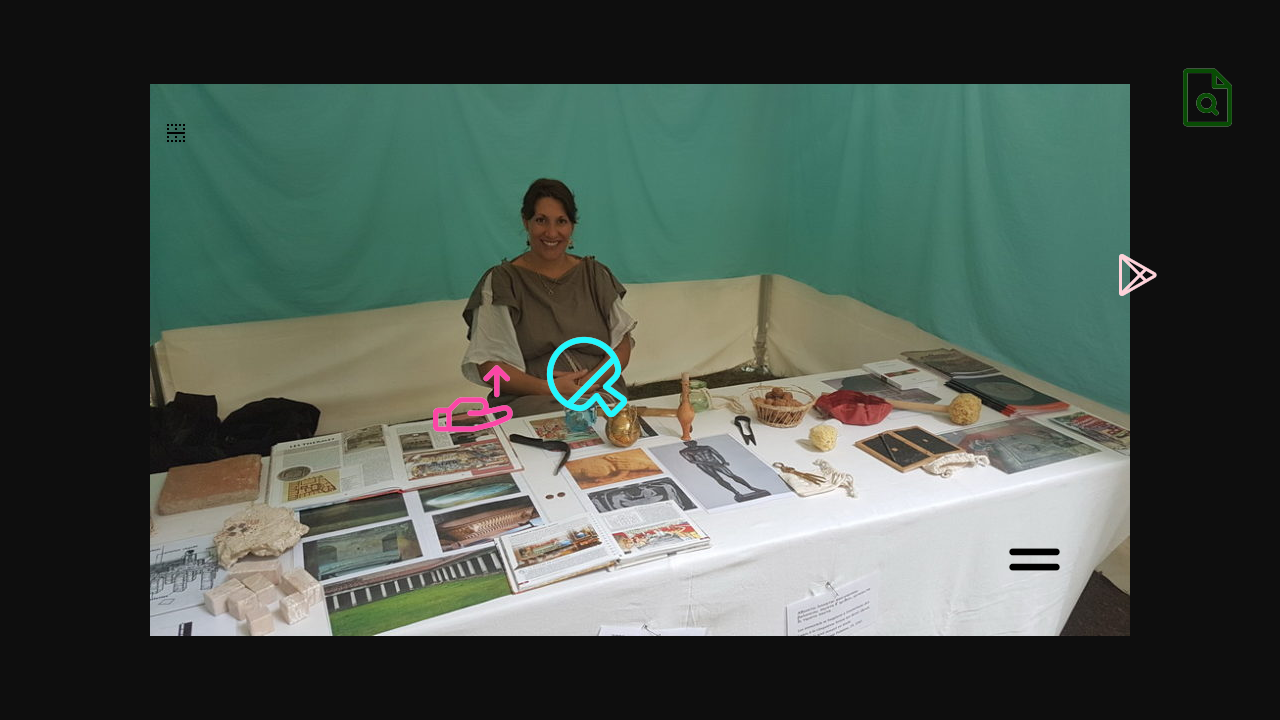 This screenshot has height=720, width=1280. What do you see at coordinates (475, 402) in the screenshot?
I see `upload or share from your hand` at bounding box center [475, 402].